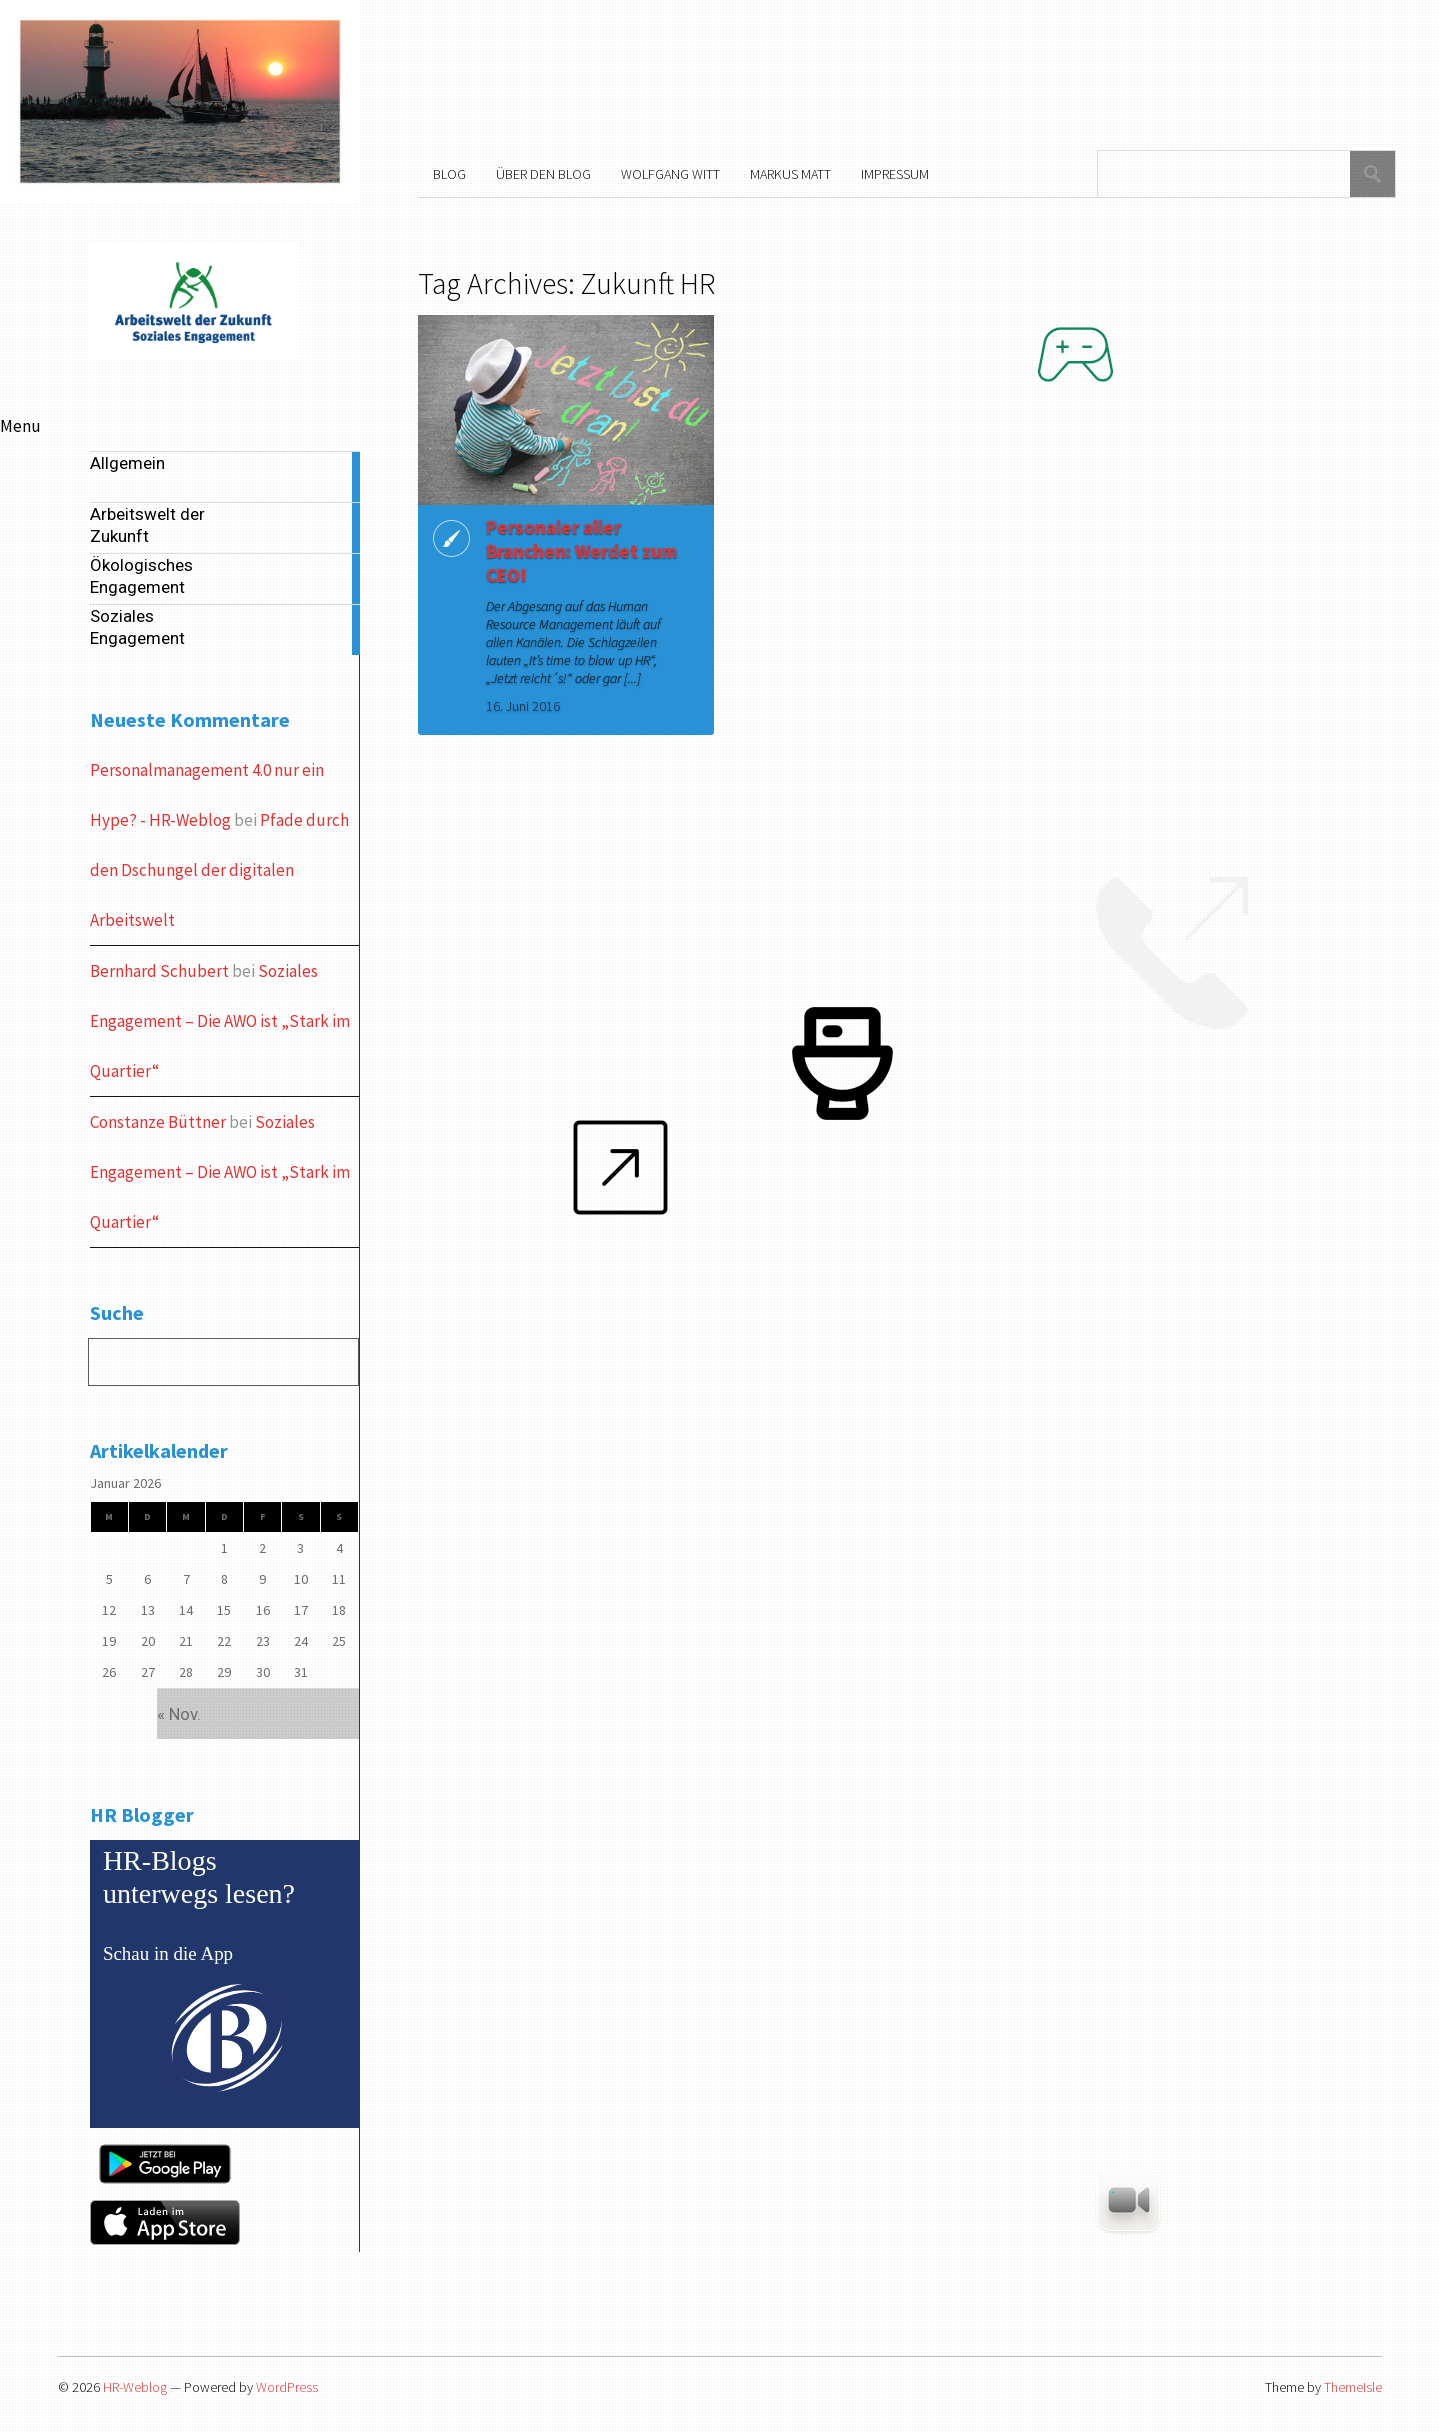 The image size is (1440, 2432). Describe the element at coordinates (1172, 953) in the screenshot. I see `indicates an outgoing call was made` at that location.